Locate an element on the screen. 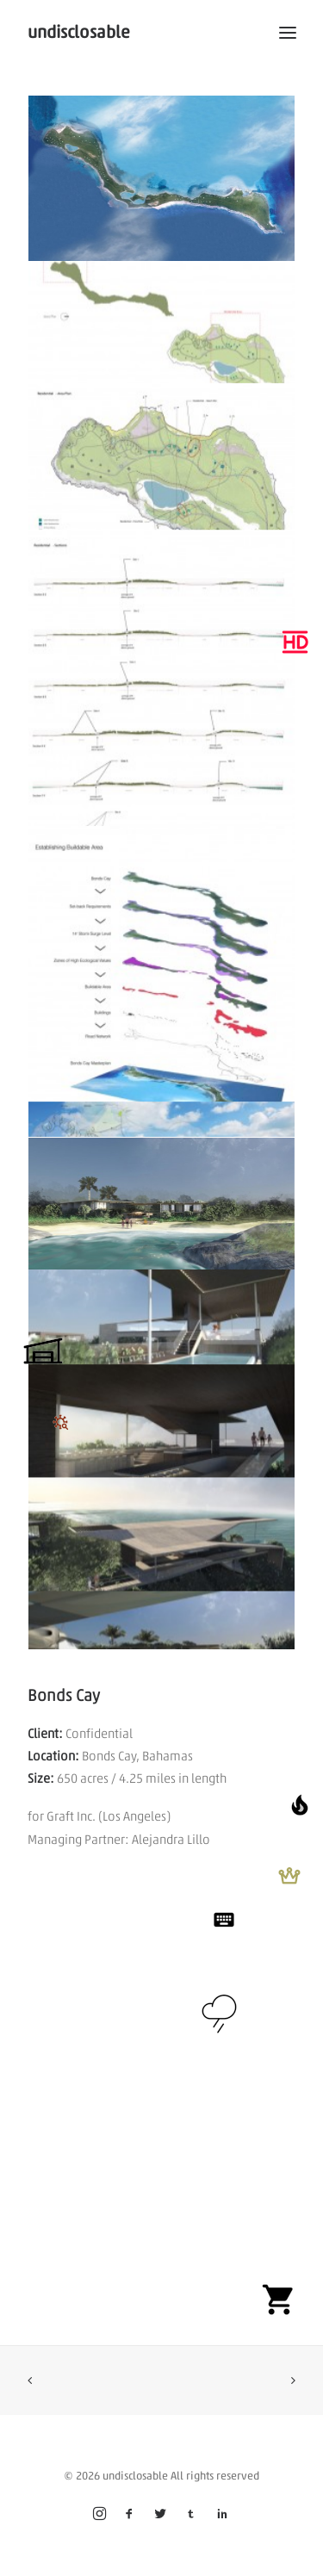  current weather conditions: rain is located at coordinates (219, 2013).